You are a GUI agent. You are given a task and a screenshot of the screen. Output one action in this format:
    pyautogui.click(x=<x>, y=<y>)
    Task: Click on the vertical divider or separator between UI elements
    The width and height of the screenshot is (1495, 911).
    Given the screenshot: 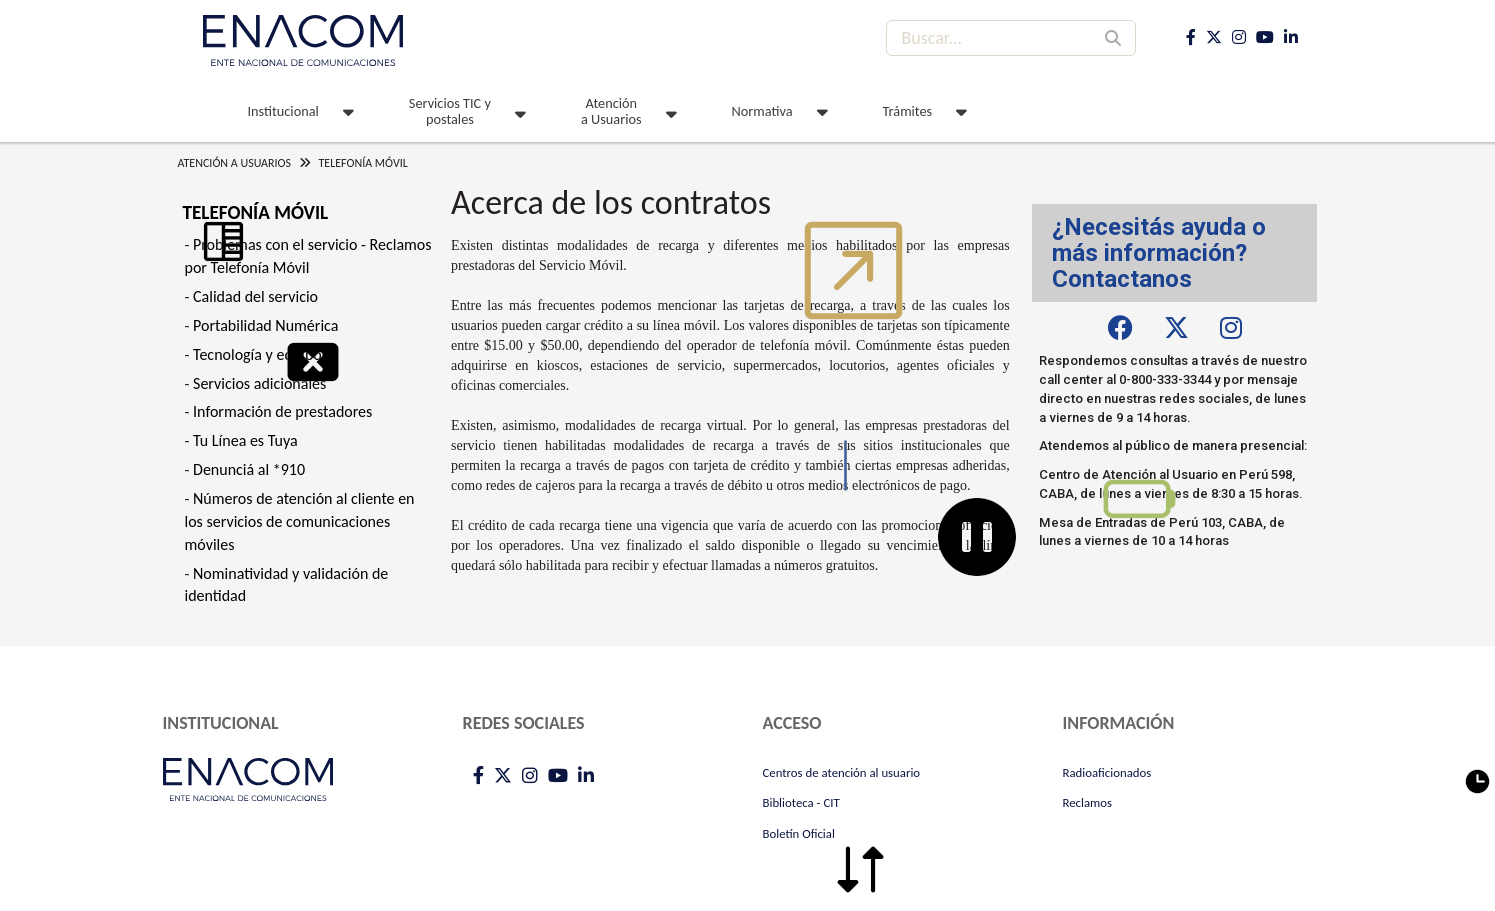 What is the action you would take?
    pyautogui.click(x=845, y=465)
    